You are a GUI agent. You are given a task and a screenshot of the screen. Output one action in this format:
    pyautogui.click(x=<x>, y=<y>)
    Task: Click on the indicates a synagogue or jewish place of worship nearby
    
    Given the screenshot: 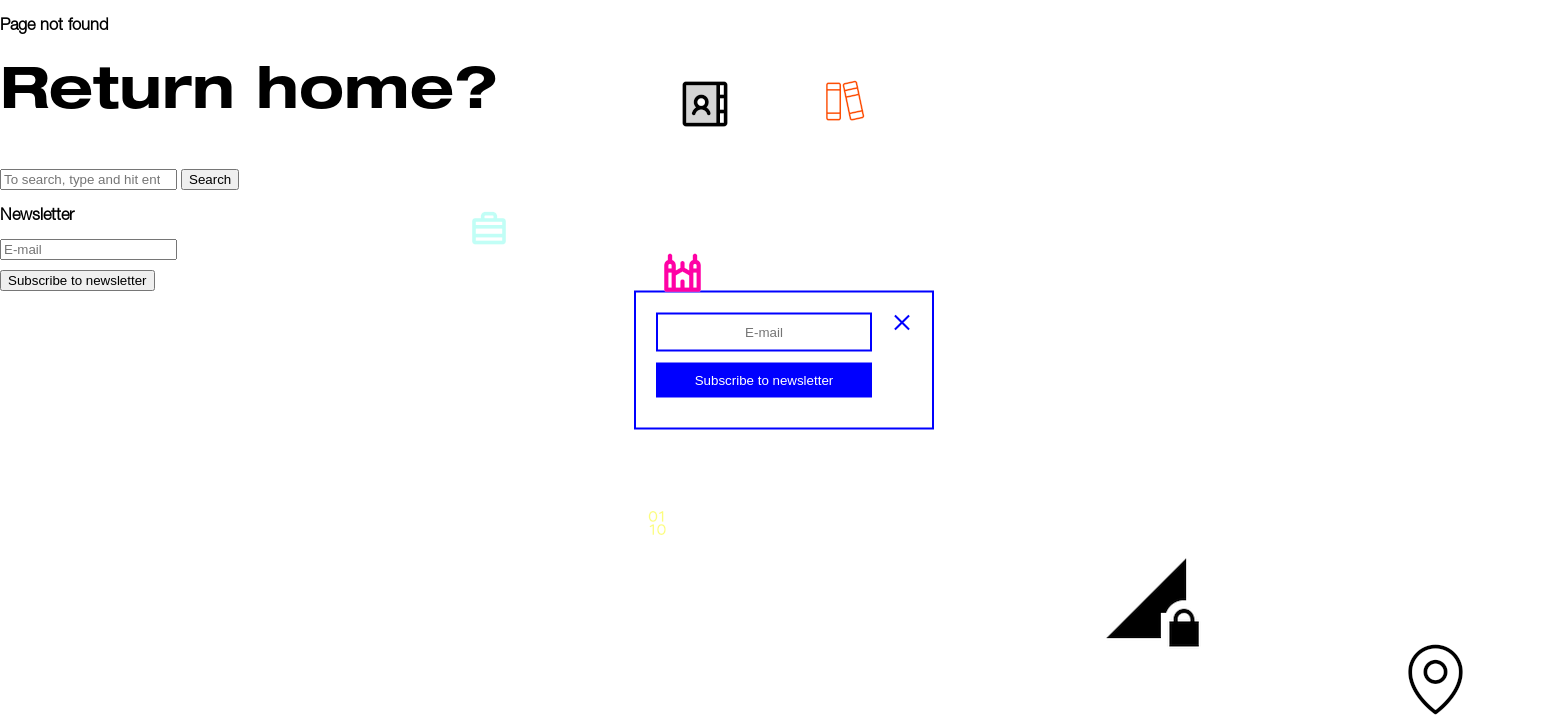 What is the action you would take?
    pyautogui.click(x=682, y=273)
    